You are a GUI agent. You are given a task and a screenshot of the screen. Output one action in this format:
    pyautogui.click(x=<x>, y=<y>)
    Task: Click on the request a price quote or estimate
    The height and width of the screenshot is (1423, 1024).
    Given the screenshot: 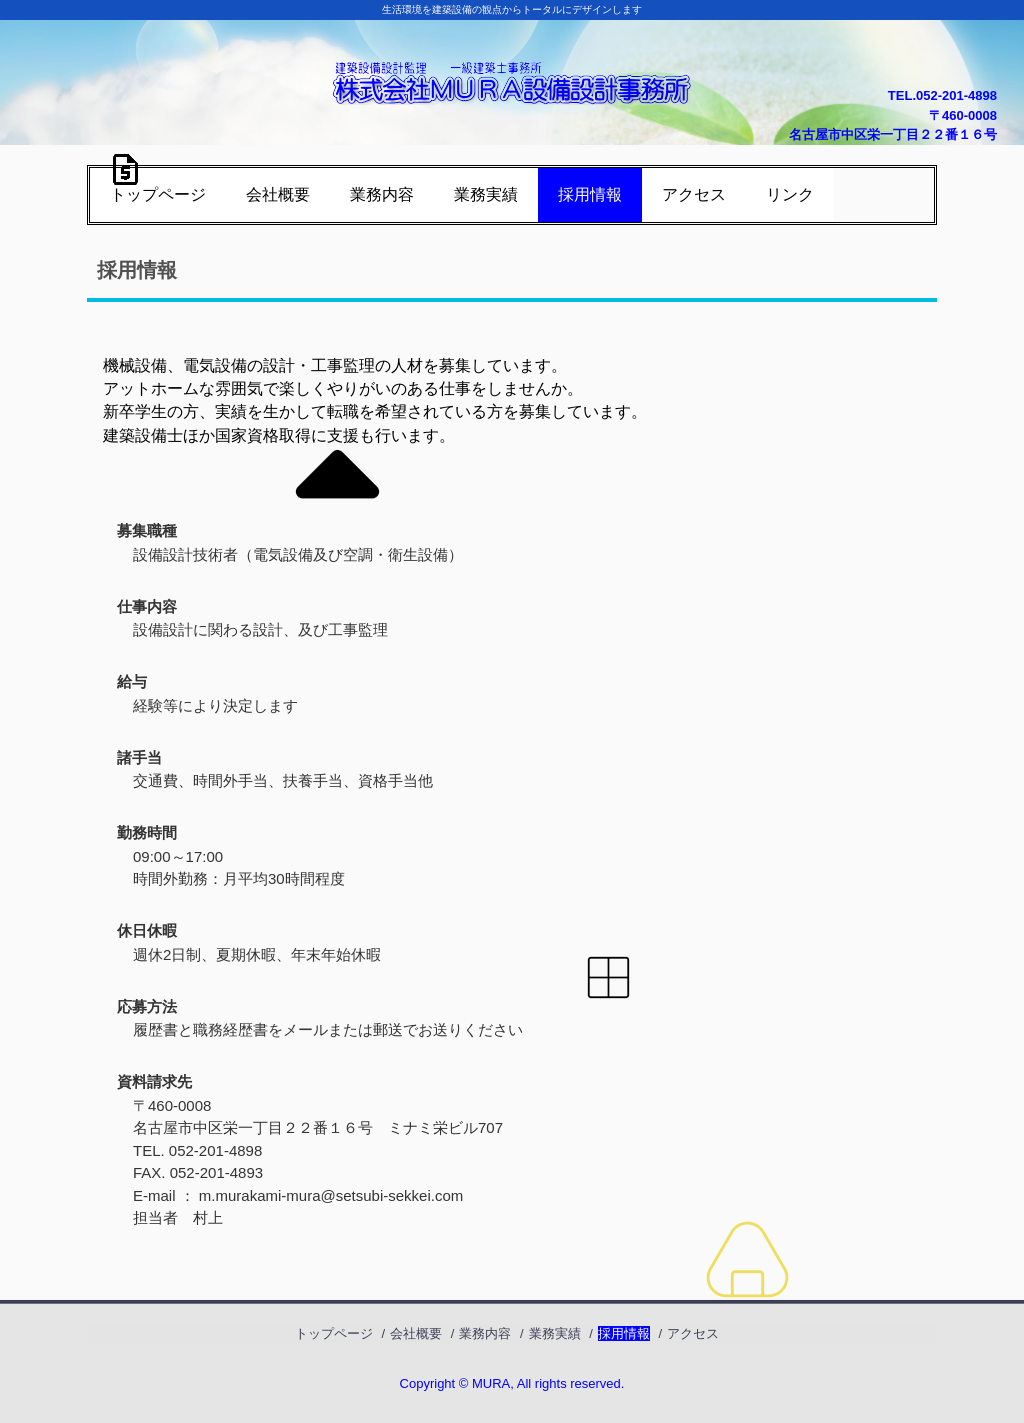 What is the action you would take?
    pyautogui.click(x=125, y=169)
    